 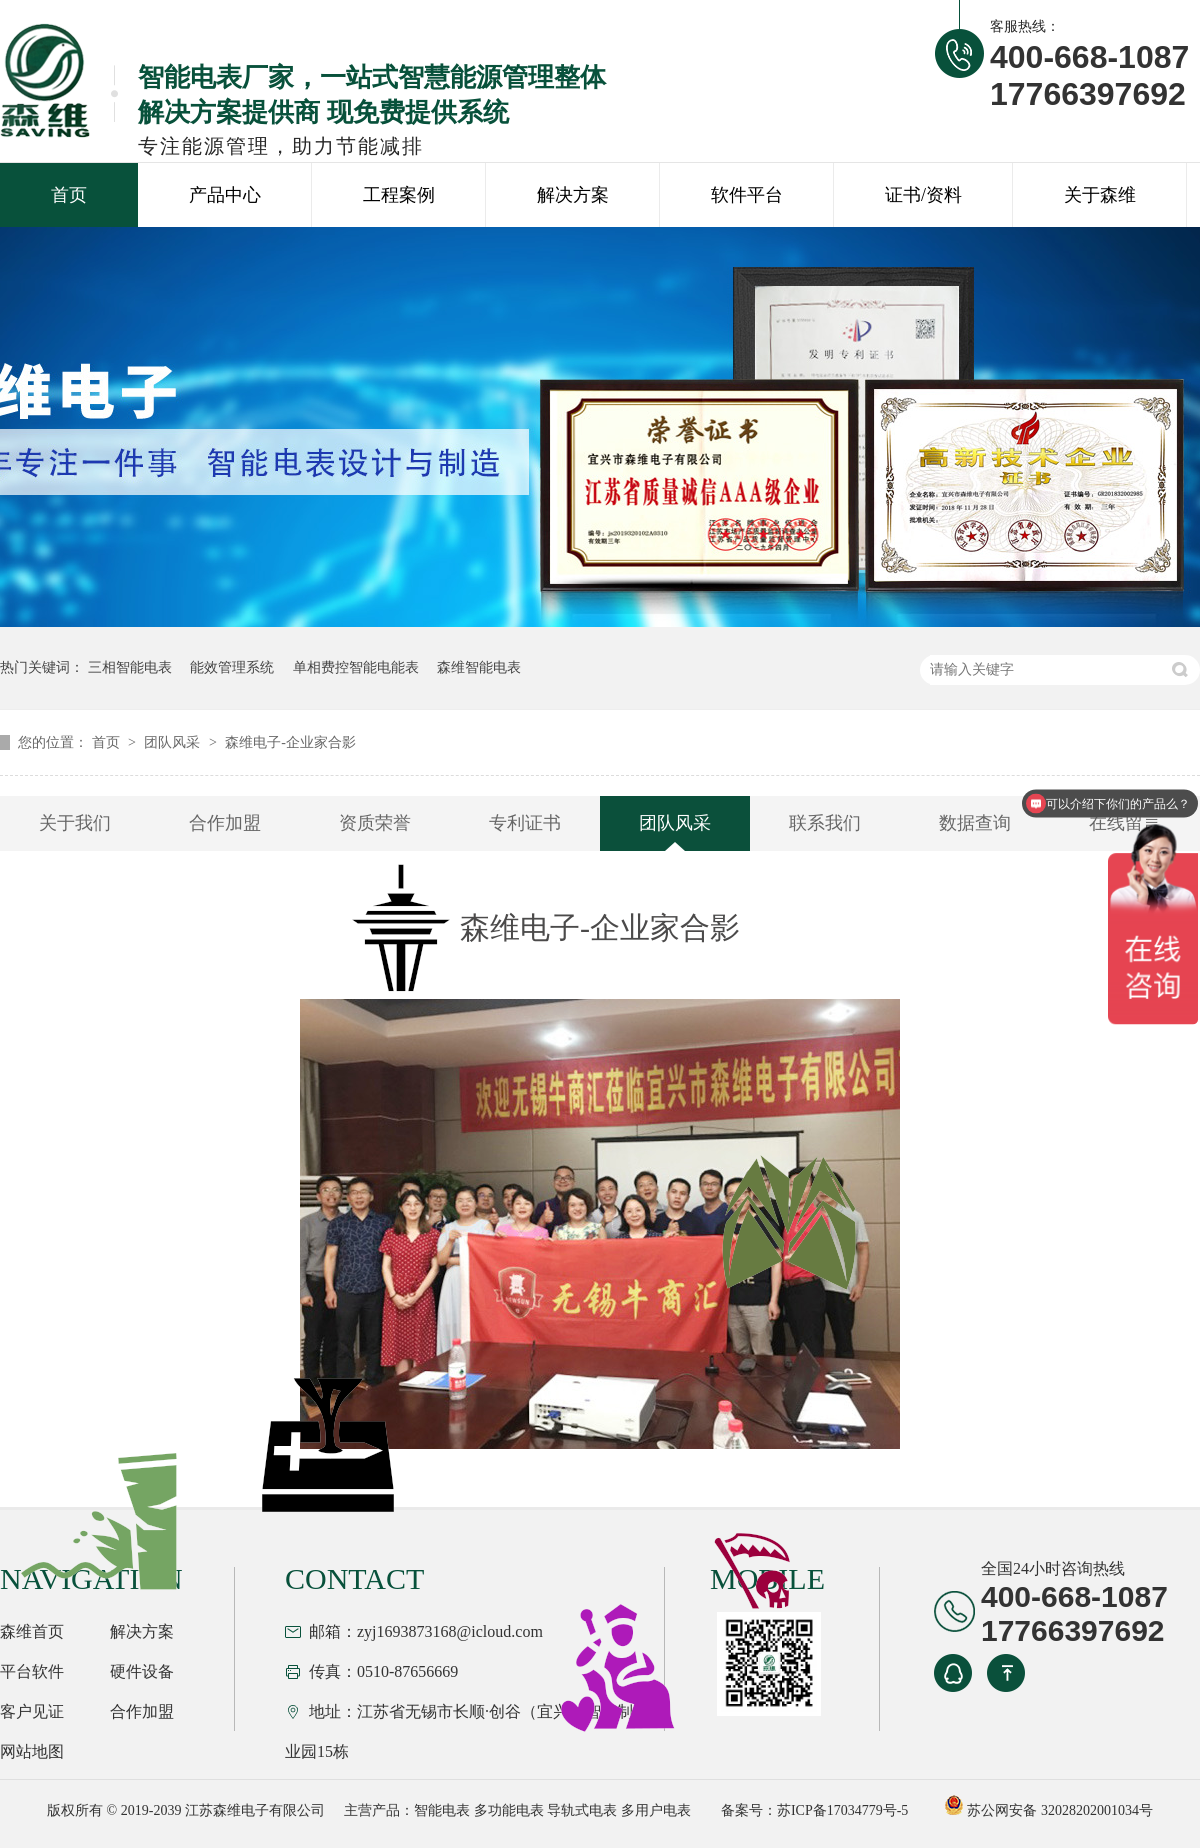 What do you see at coordinates (788, 1222) in the screenshot?
I see `play a fortune teller or paper folding game` at bounding box center [788, 1222].